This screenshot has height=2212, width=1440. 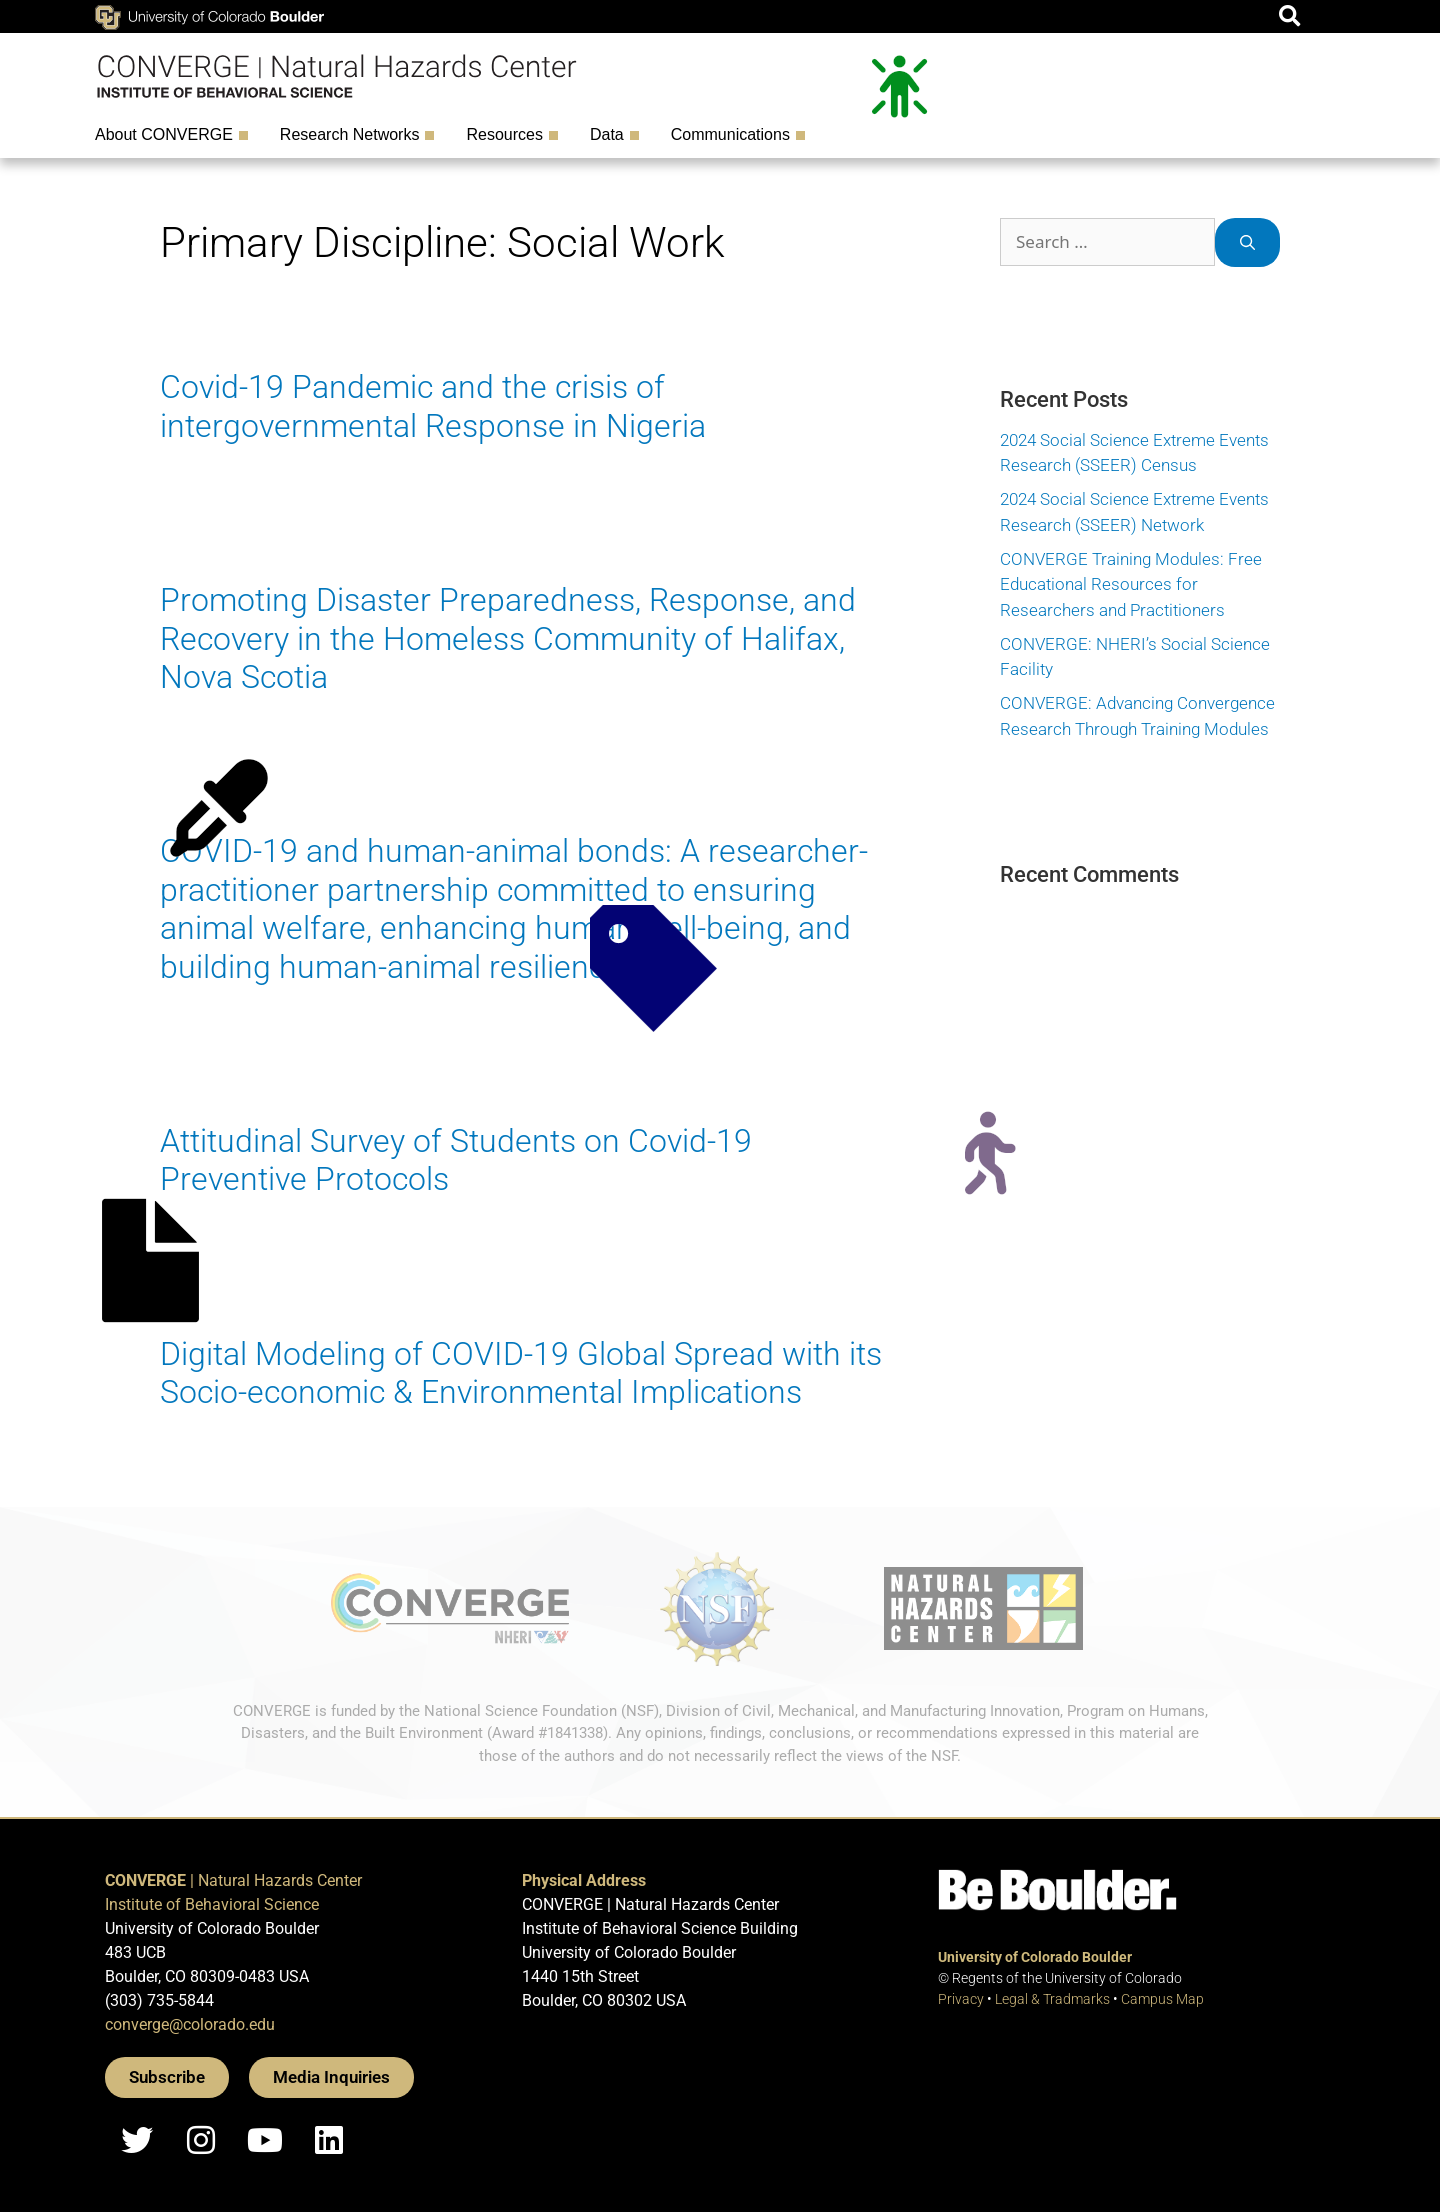 What do you see at coordinates (653, 968) in the screenshot?
I see `add a tag or label to an item` at bounding box center [653, 968].